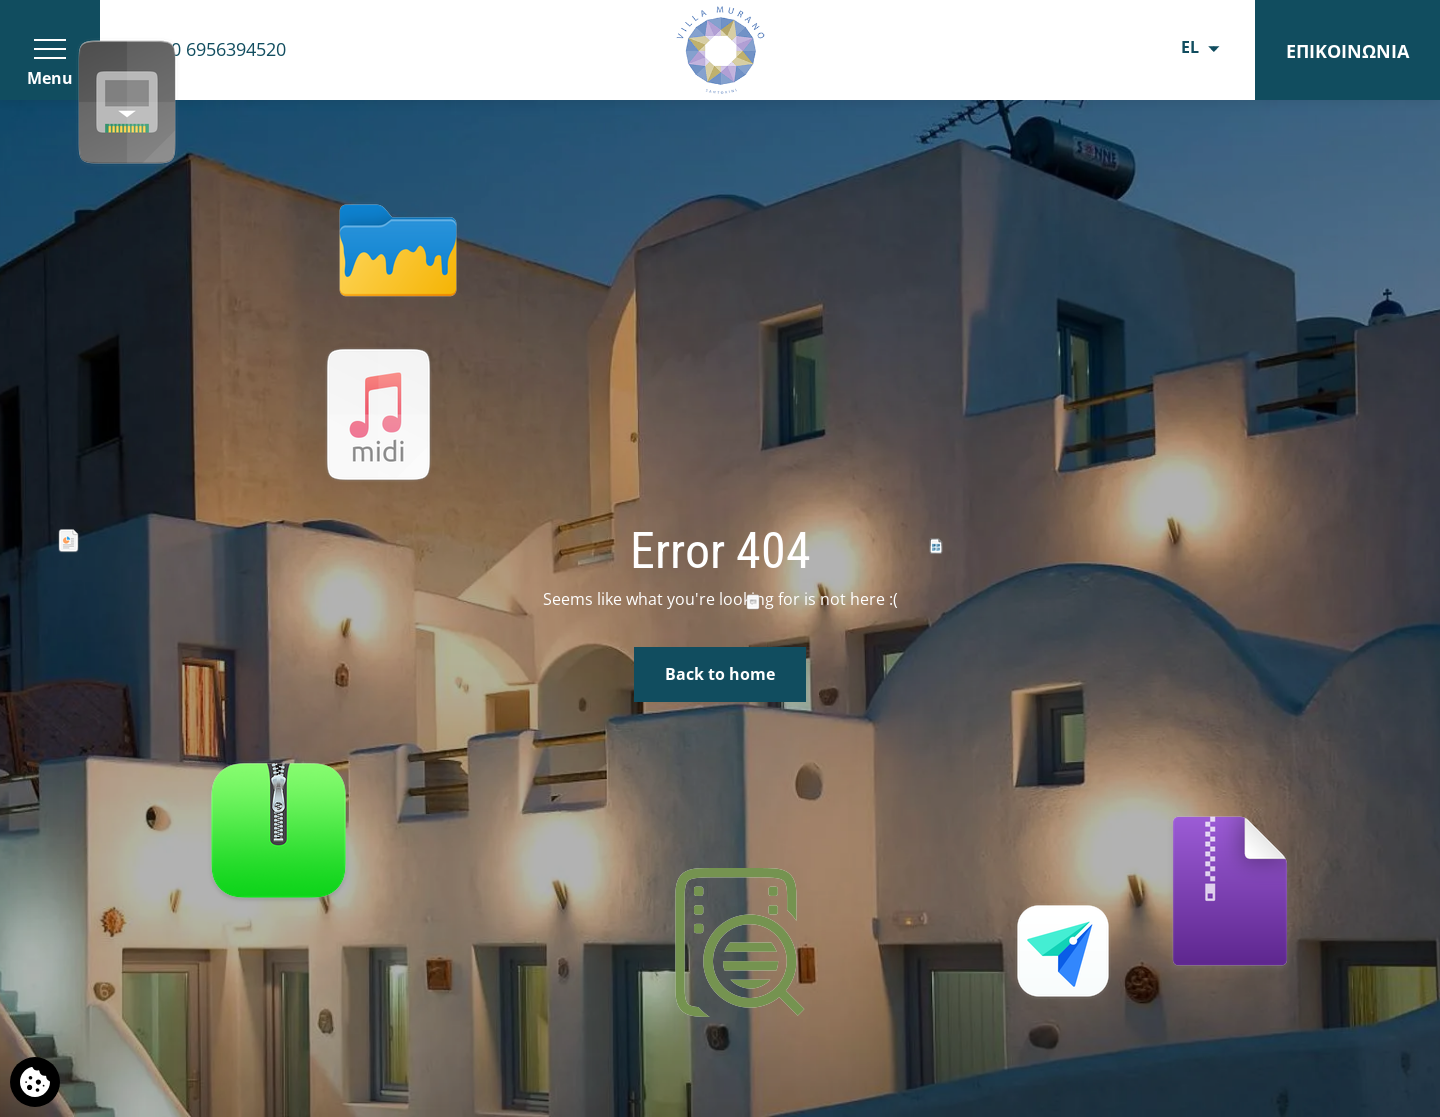 This screenshot has height=1117, width=1440. What do you see at coordinates (753, 602) in the screenshot?
I see `microdvd subtitle file` at bounding box center [753, 602].